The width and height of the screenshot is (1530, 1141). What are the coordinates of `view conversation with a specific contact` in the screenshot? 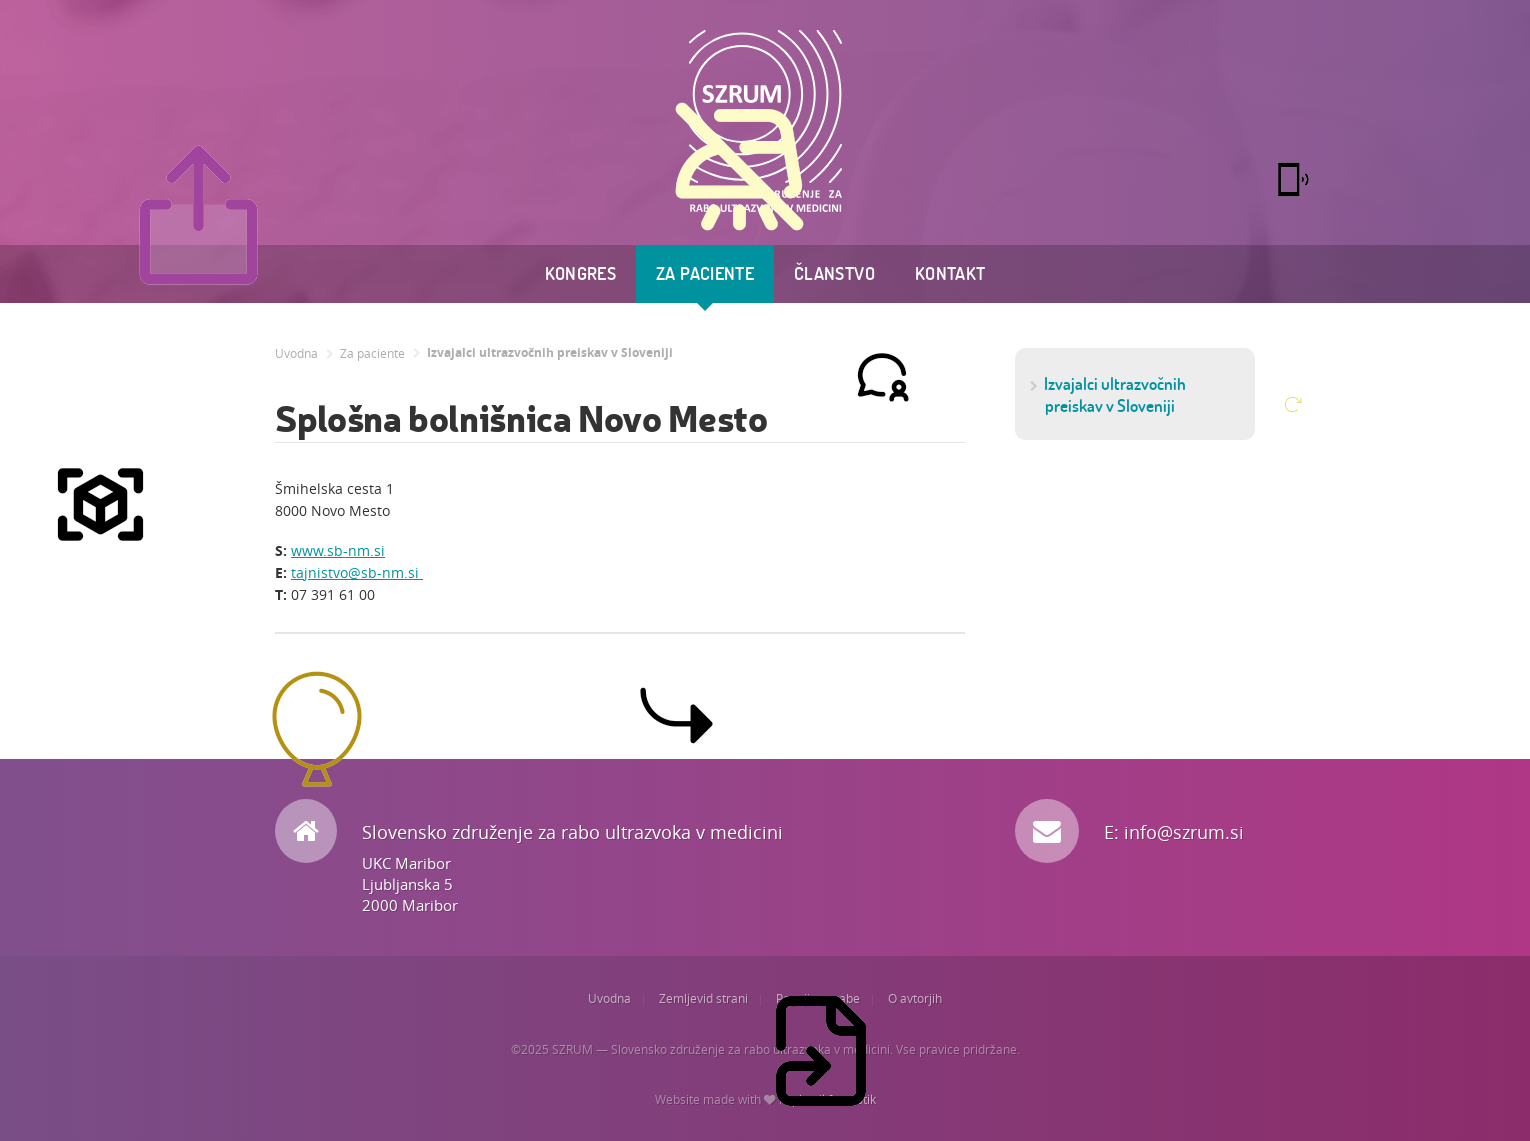 It's located at (882, 375).